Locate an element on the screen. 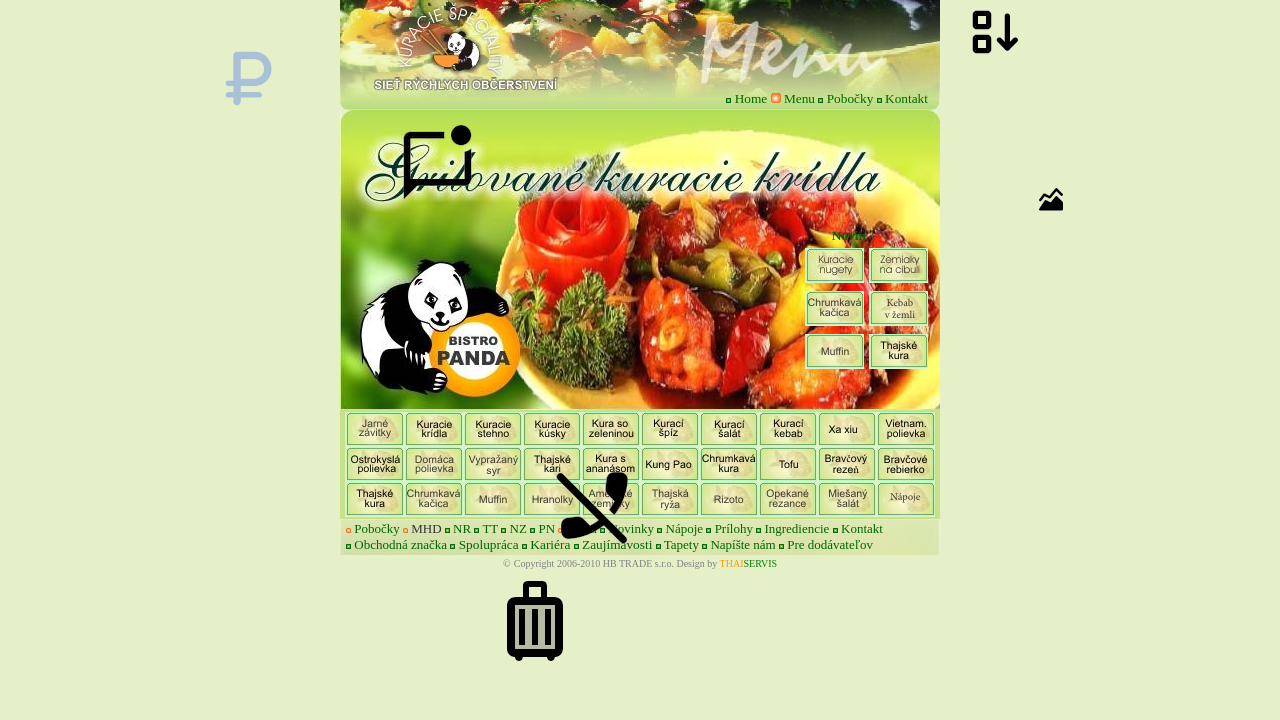  indicates phone calls are disabled or unavailable is located at coordinates (594, 505).